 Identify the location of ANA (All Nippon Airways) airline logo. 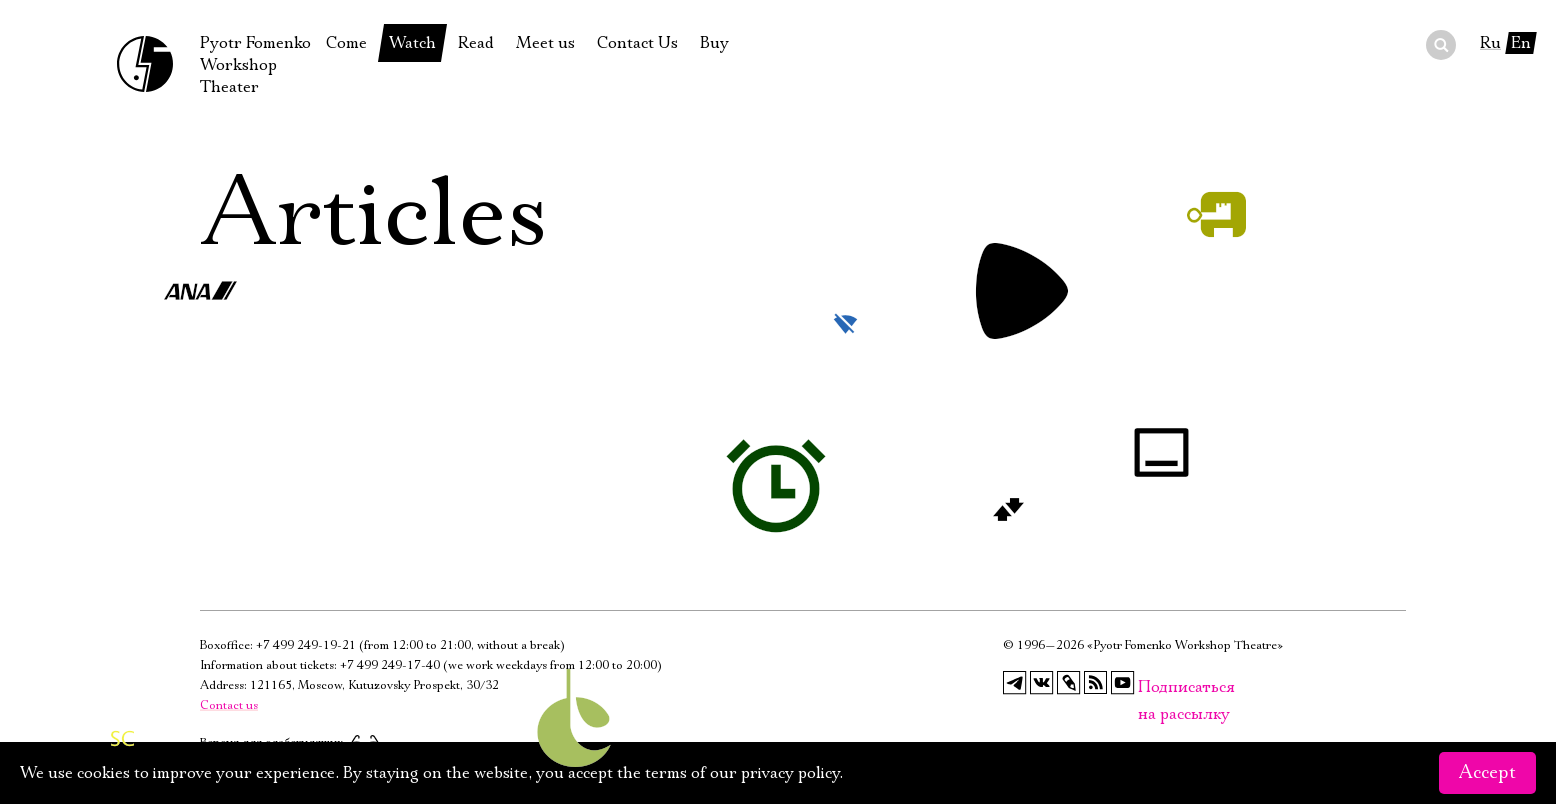
(200, 290).